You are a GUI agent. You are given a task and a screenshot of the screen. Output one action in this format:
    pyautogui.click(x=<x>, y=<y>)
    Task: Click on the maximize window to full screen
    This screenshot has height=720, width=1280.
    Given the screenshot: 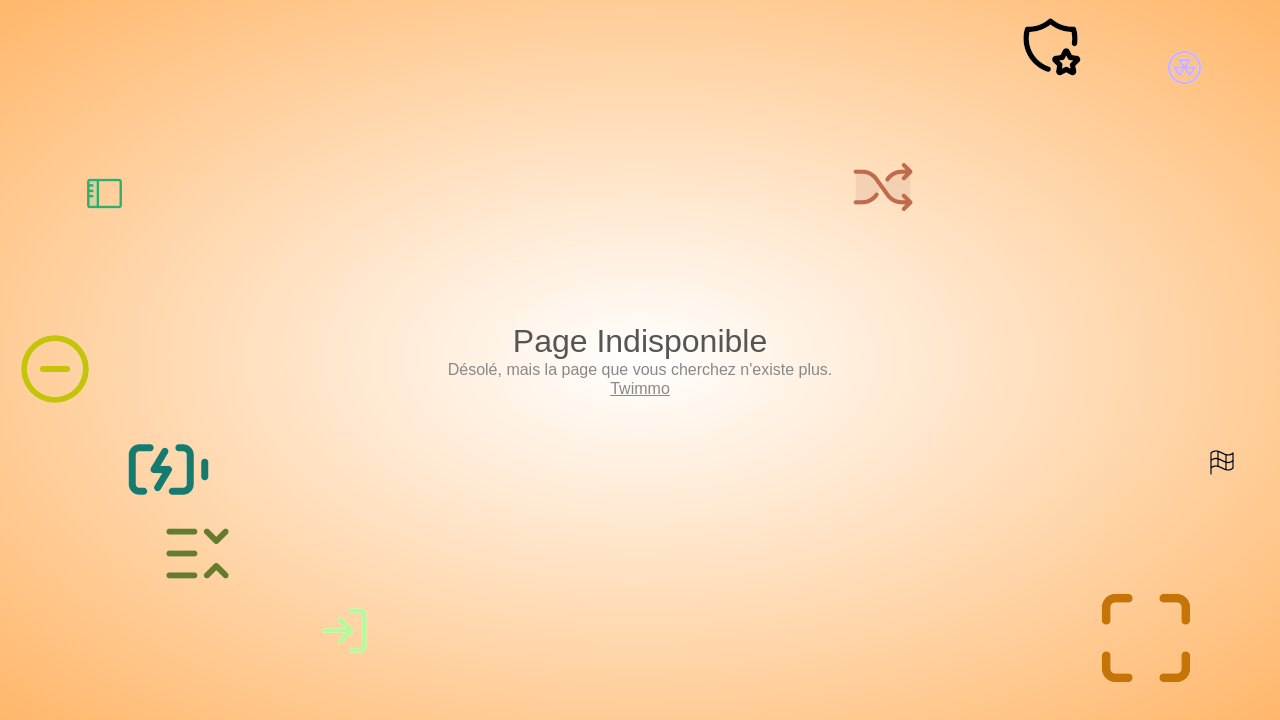 What is the action you would take?
    pyautogui.click(x=1146, y=638)
    